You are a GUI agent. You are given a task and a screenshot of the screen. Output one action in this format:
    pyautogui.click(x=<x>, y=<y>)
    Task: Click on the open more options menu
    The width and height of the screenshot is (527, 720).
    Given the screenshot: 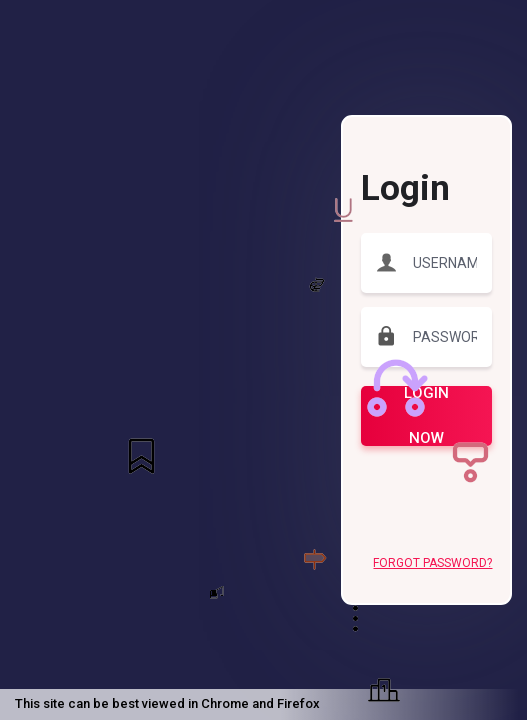 What is the action you would take?
    pyautogui.click(x=355, y=618)
    